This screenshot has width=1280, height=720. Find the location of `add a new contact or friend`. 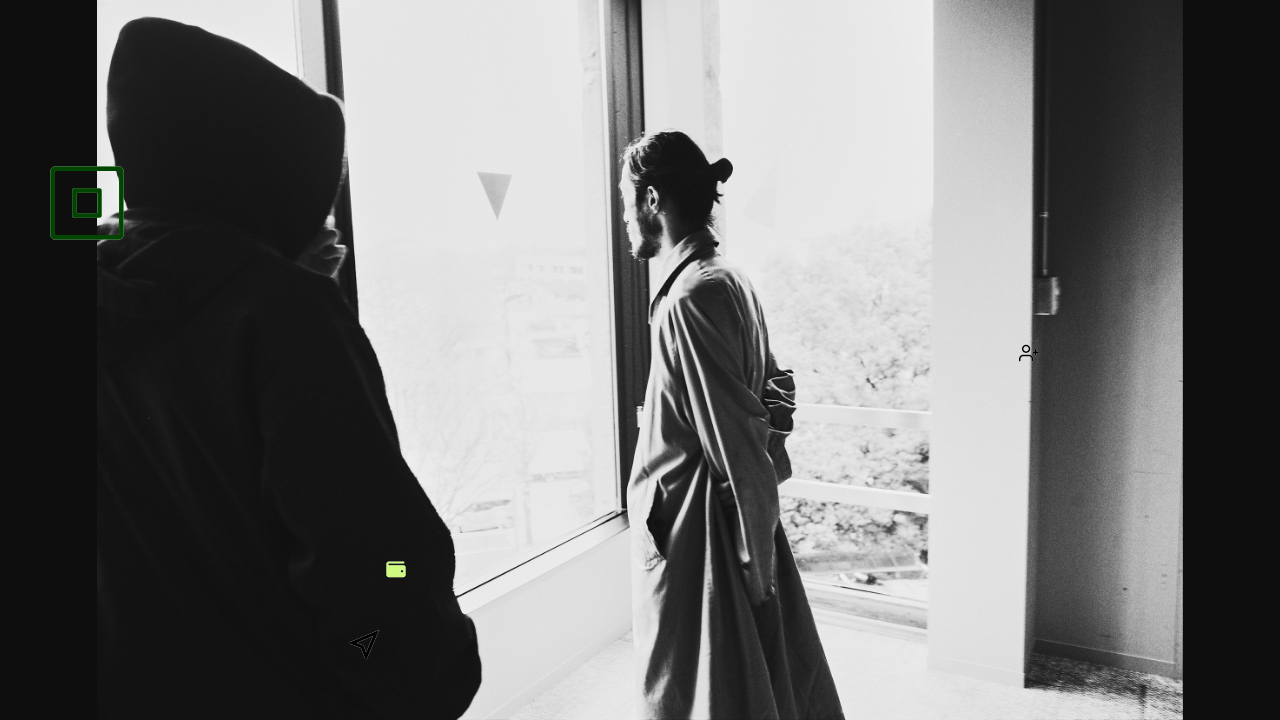

add a new contact or friend is located at coordinates (1029, 353).